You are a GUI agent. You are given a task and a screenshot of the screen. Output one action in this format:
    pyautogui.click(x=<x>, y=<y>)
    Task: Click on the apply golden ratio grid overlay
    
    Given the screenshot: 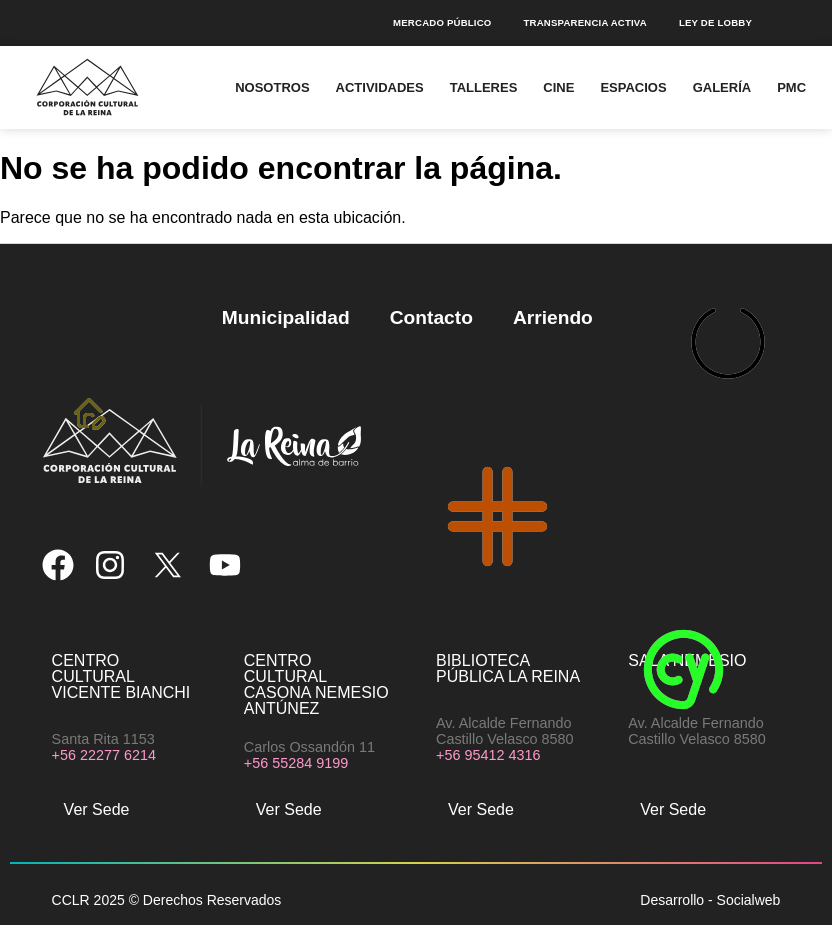 What is the action you would take?
    pyautogui.click(x=497, y=516)
    